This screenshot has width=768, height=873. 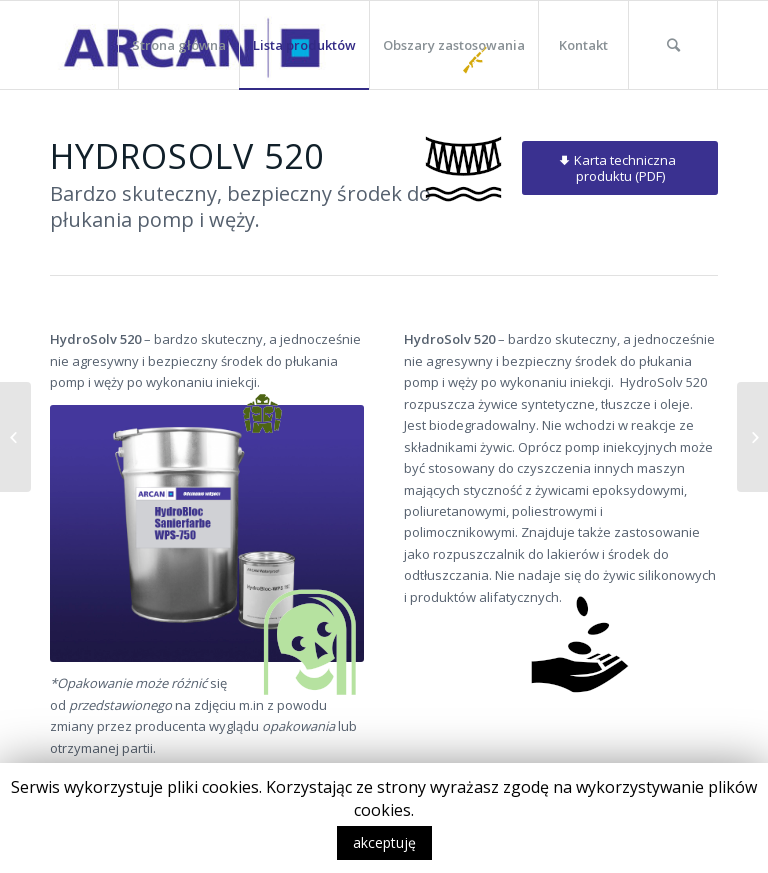 I want to click on view collected specimens or curiosities, so click(x=310, y=642).